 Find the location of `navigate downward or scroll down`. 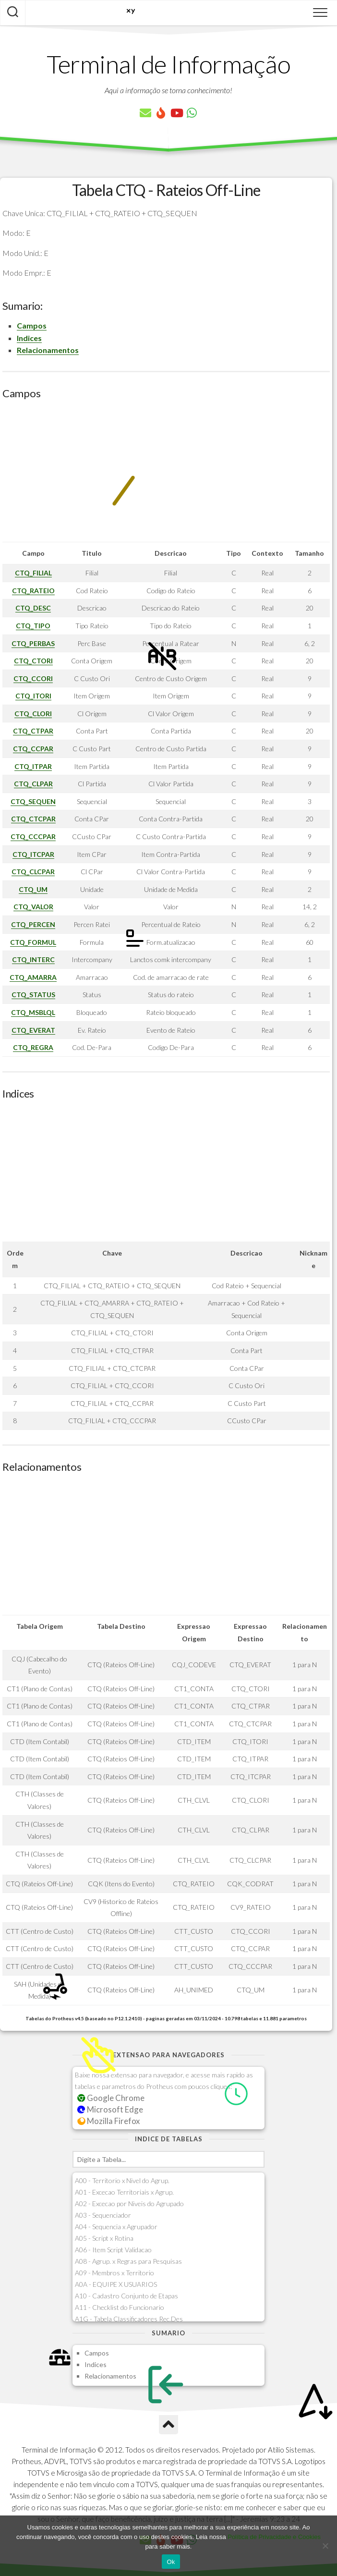

navigate downward or scroll down is located at coordinates (314, 2401).